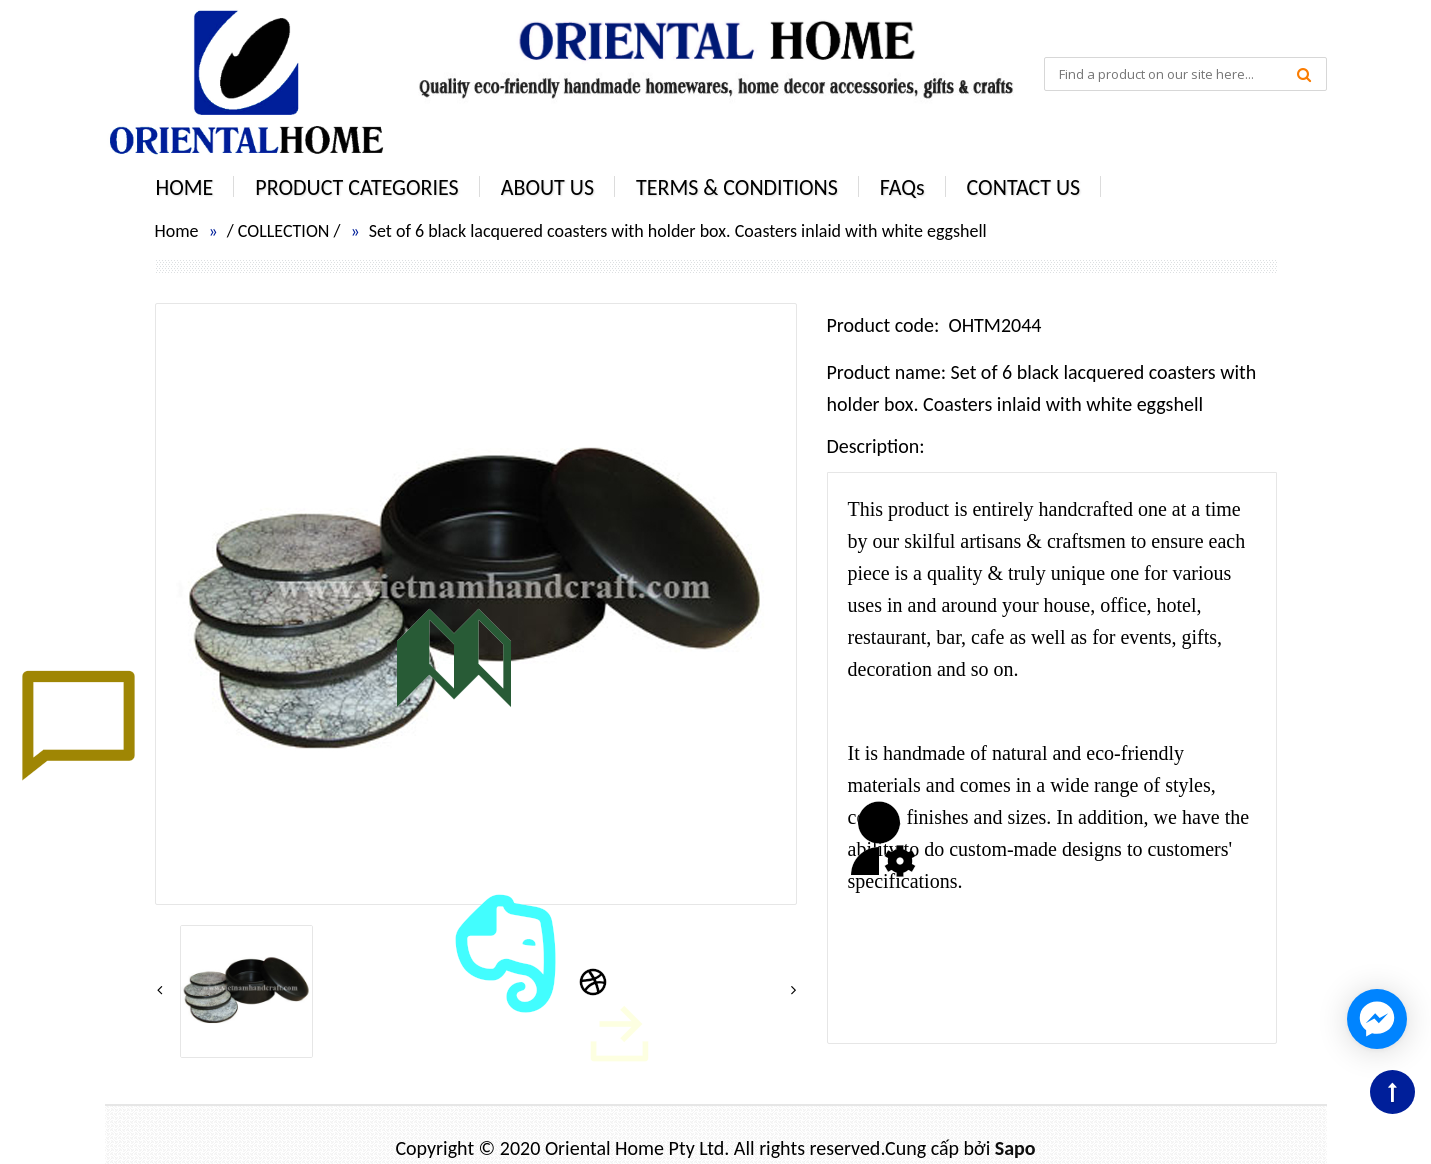 The image size is (1431, 1164). Describe the element at coordinates (78, 721) in the screenshot. I see `open chat or messaging` at that location.